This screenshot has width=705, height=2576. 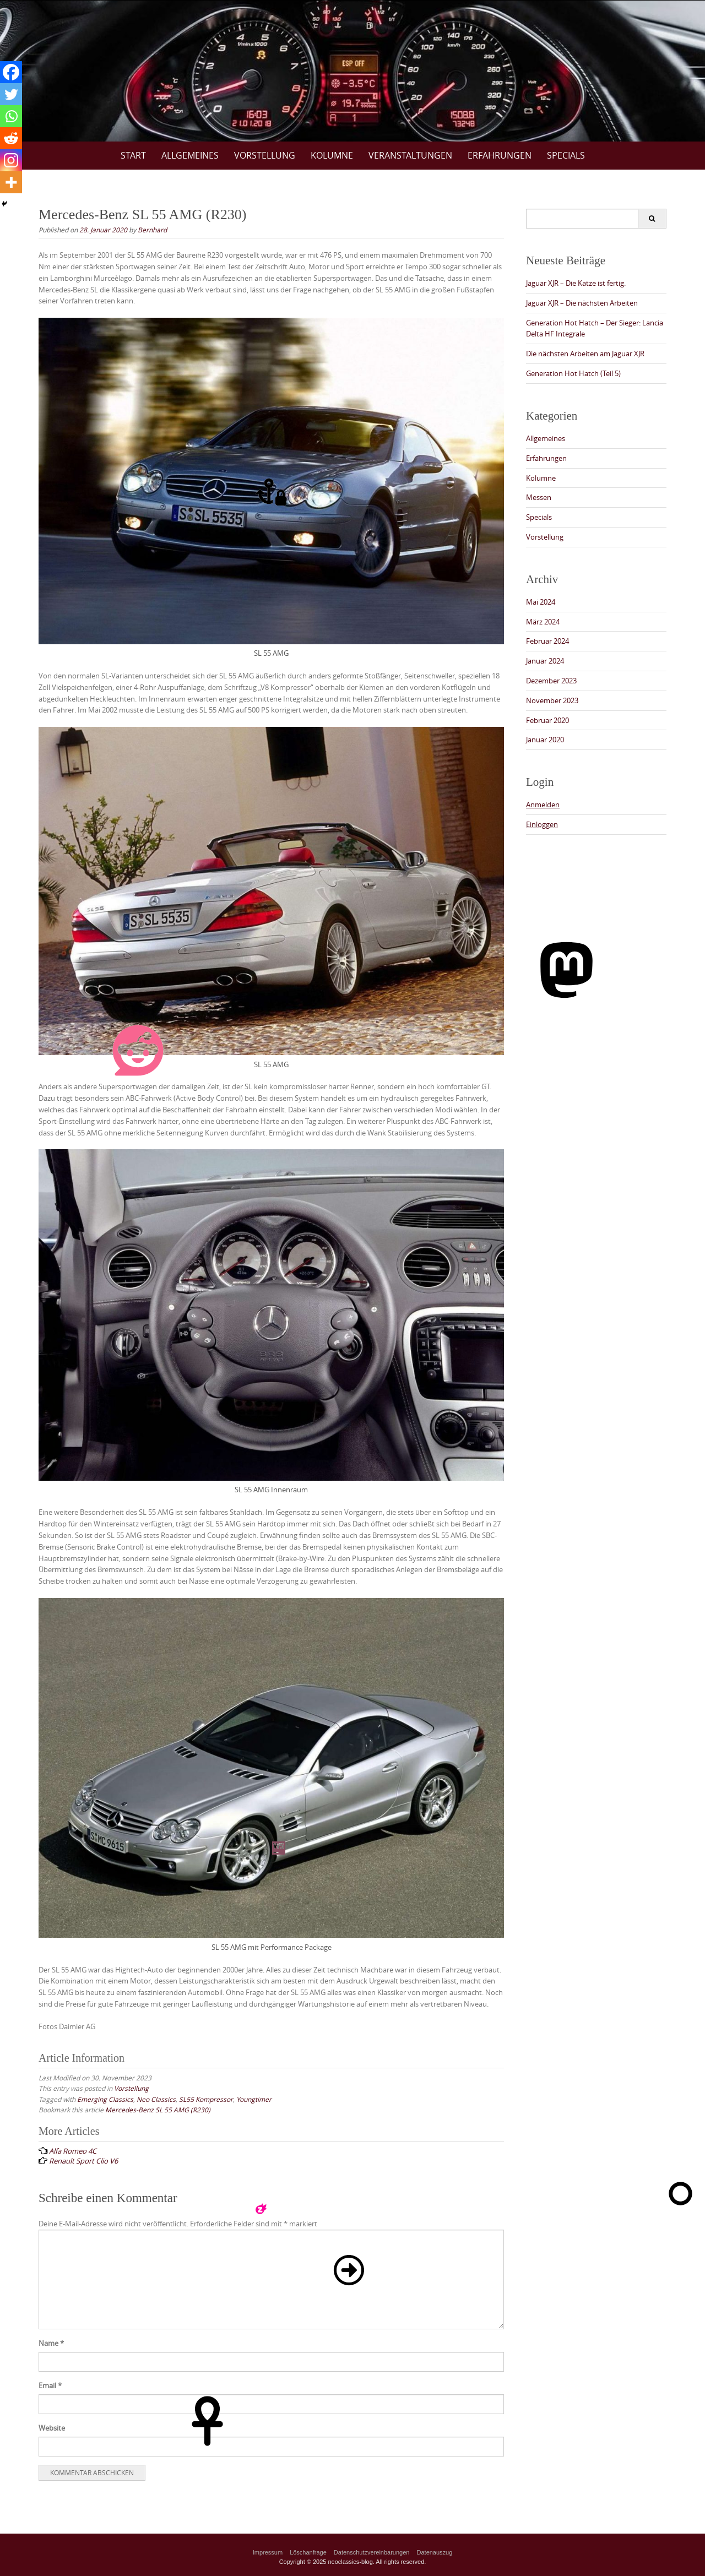 I want to click on open the Reddit app, so click(x=138, y=1050).